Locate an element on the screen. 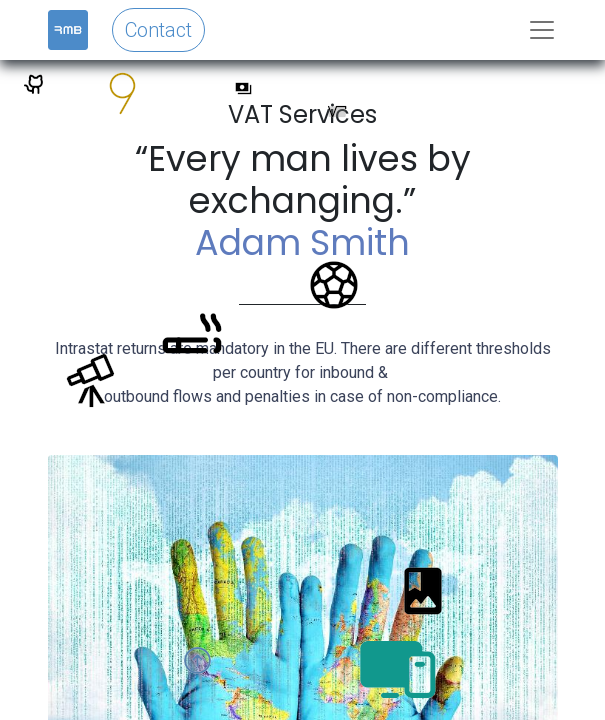 The width and height of the screenshot is (605, 720). access soccer or football content is located at coordinates (334, 285).